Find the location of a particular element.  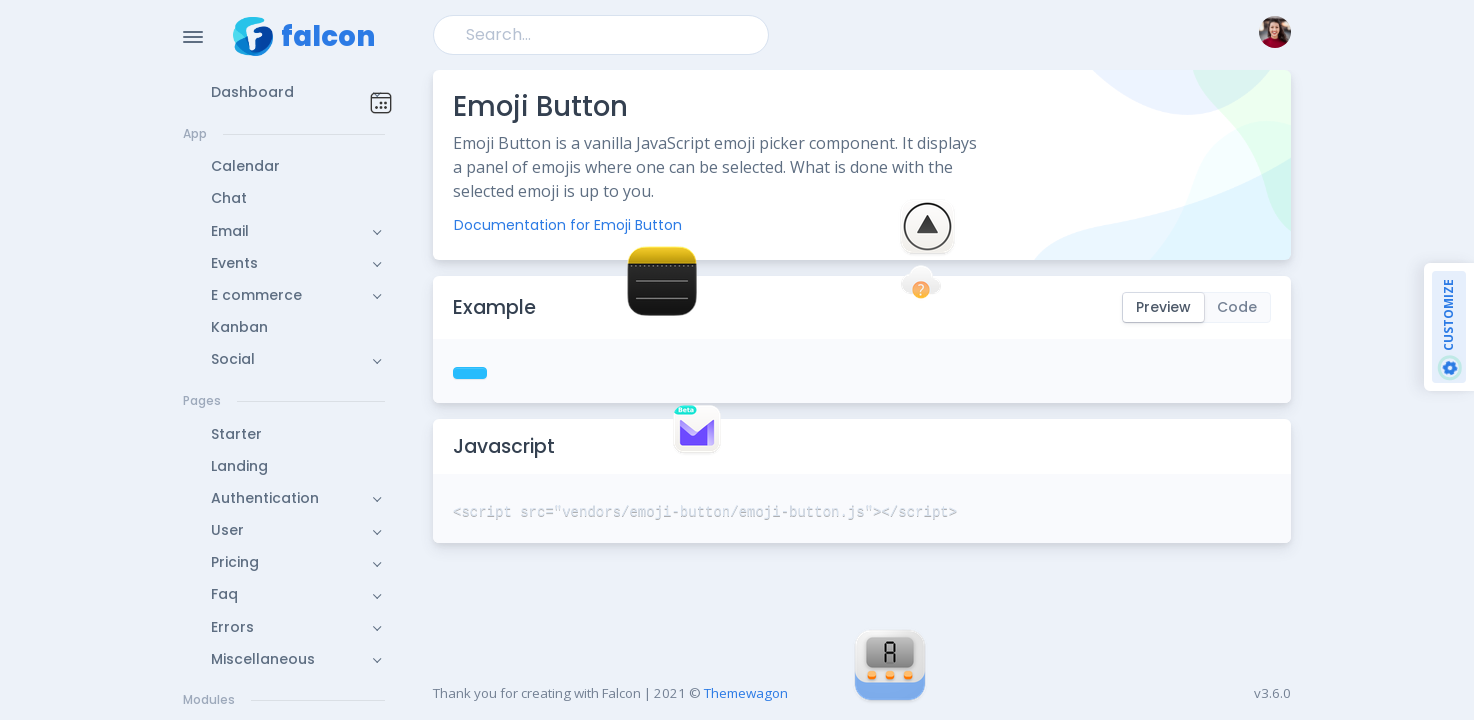

open proton mail app is located at coordinates (697, 429).